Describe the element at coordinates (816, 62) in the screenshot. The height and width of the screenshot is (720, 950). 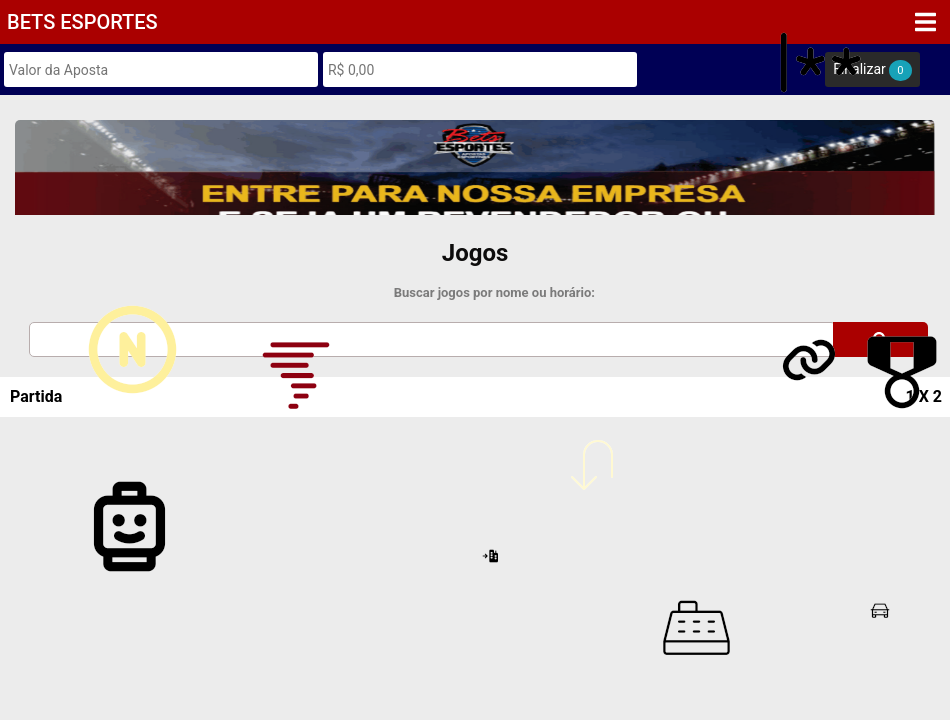
I see `enter or view password field` at that location.